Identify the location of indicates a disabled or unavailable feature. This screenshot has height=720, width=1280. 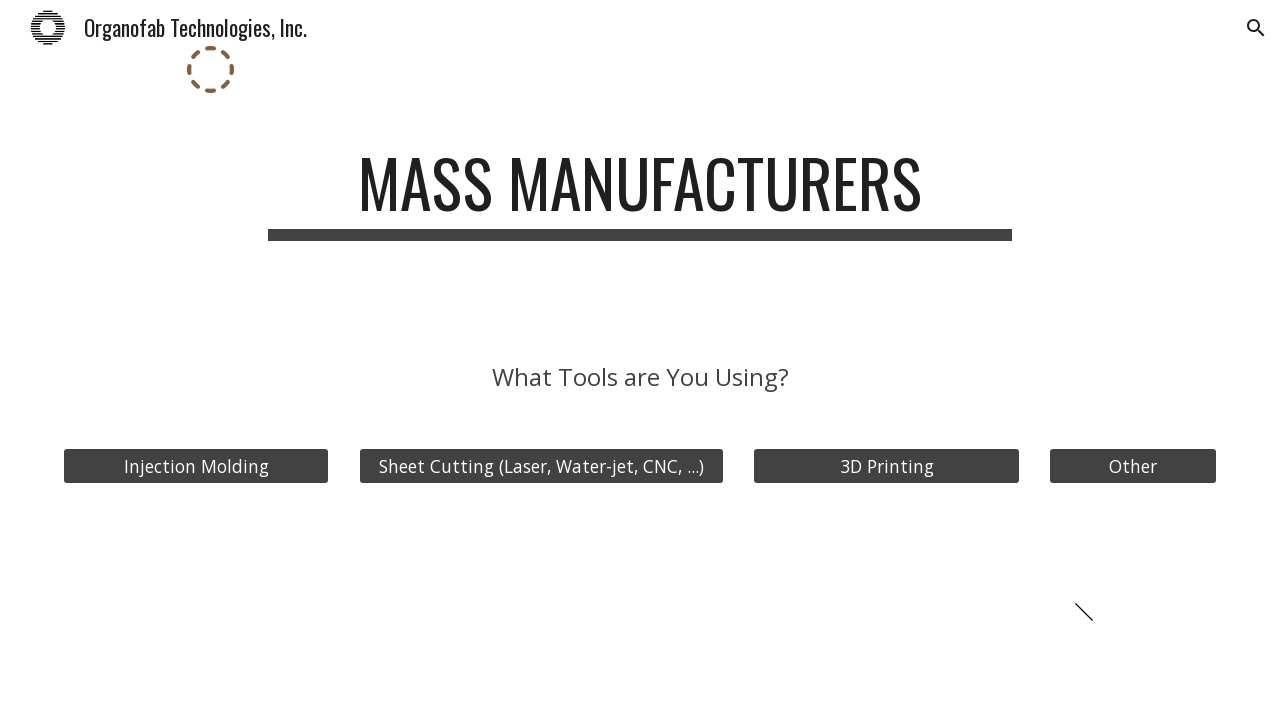
(1084, 612).